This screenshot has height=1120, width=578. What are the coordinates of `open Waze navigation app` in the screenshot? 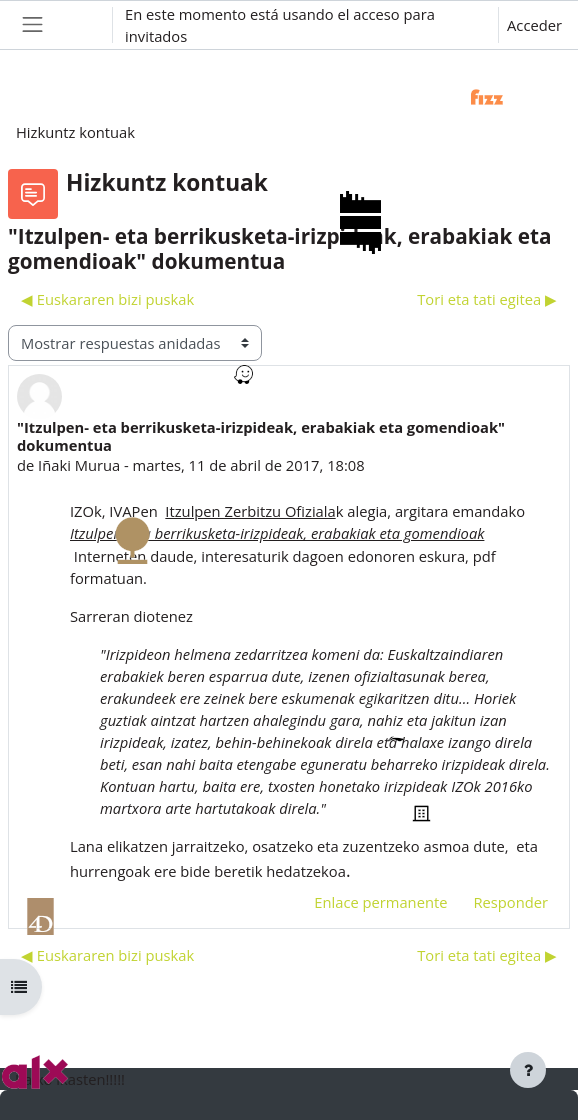 It's located at (243, 374).